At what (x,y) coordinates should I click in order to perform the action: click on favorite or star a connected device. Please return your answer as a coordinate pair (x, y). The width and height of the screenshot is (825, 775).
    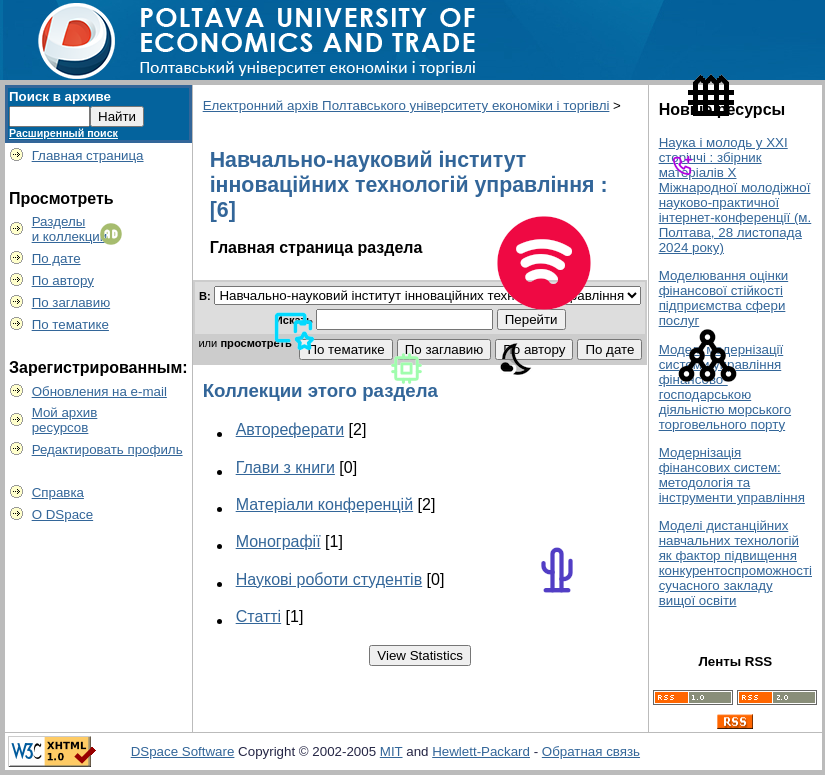
    Looking at the image, I should click on (293, 329).